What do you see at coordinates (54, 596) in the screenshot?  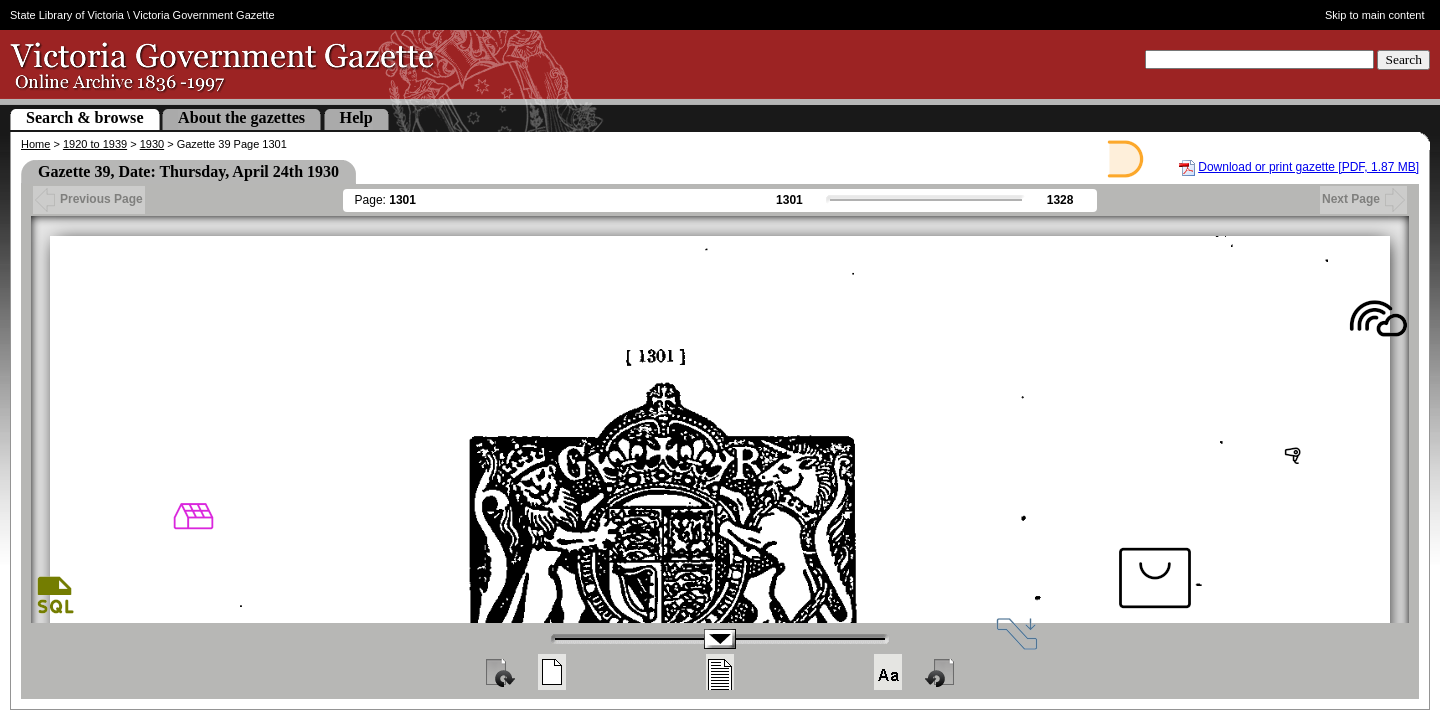 I see `open an SQL database file` at bounding box center [54, 596].